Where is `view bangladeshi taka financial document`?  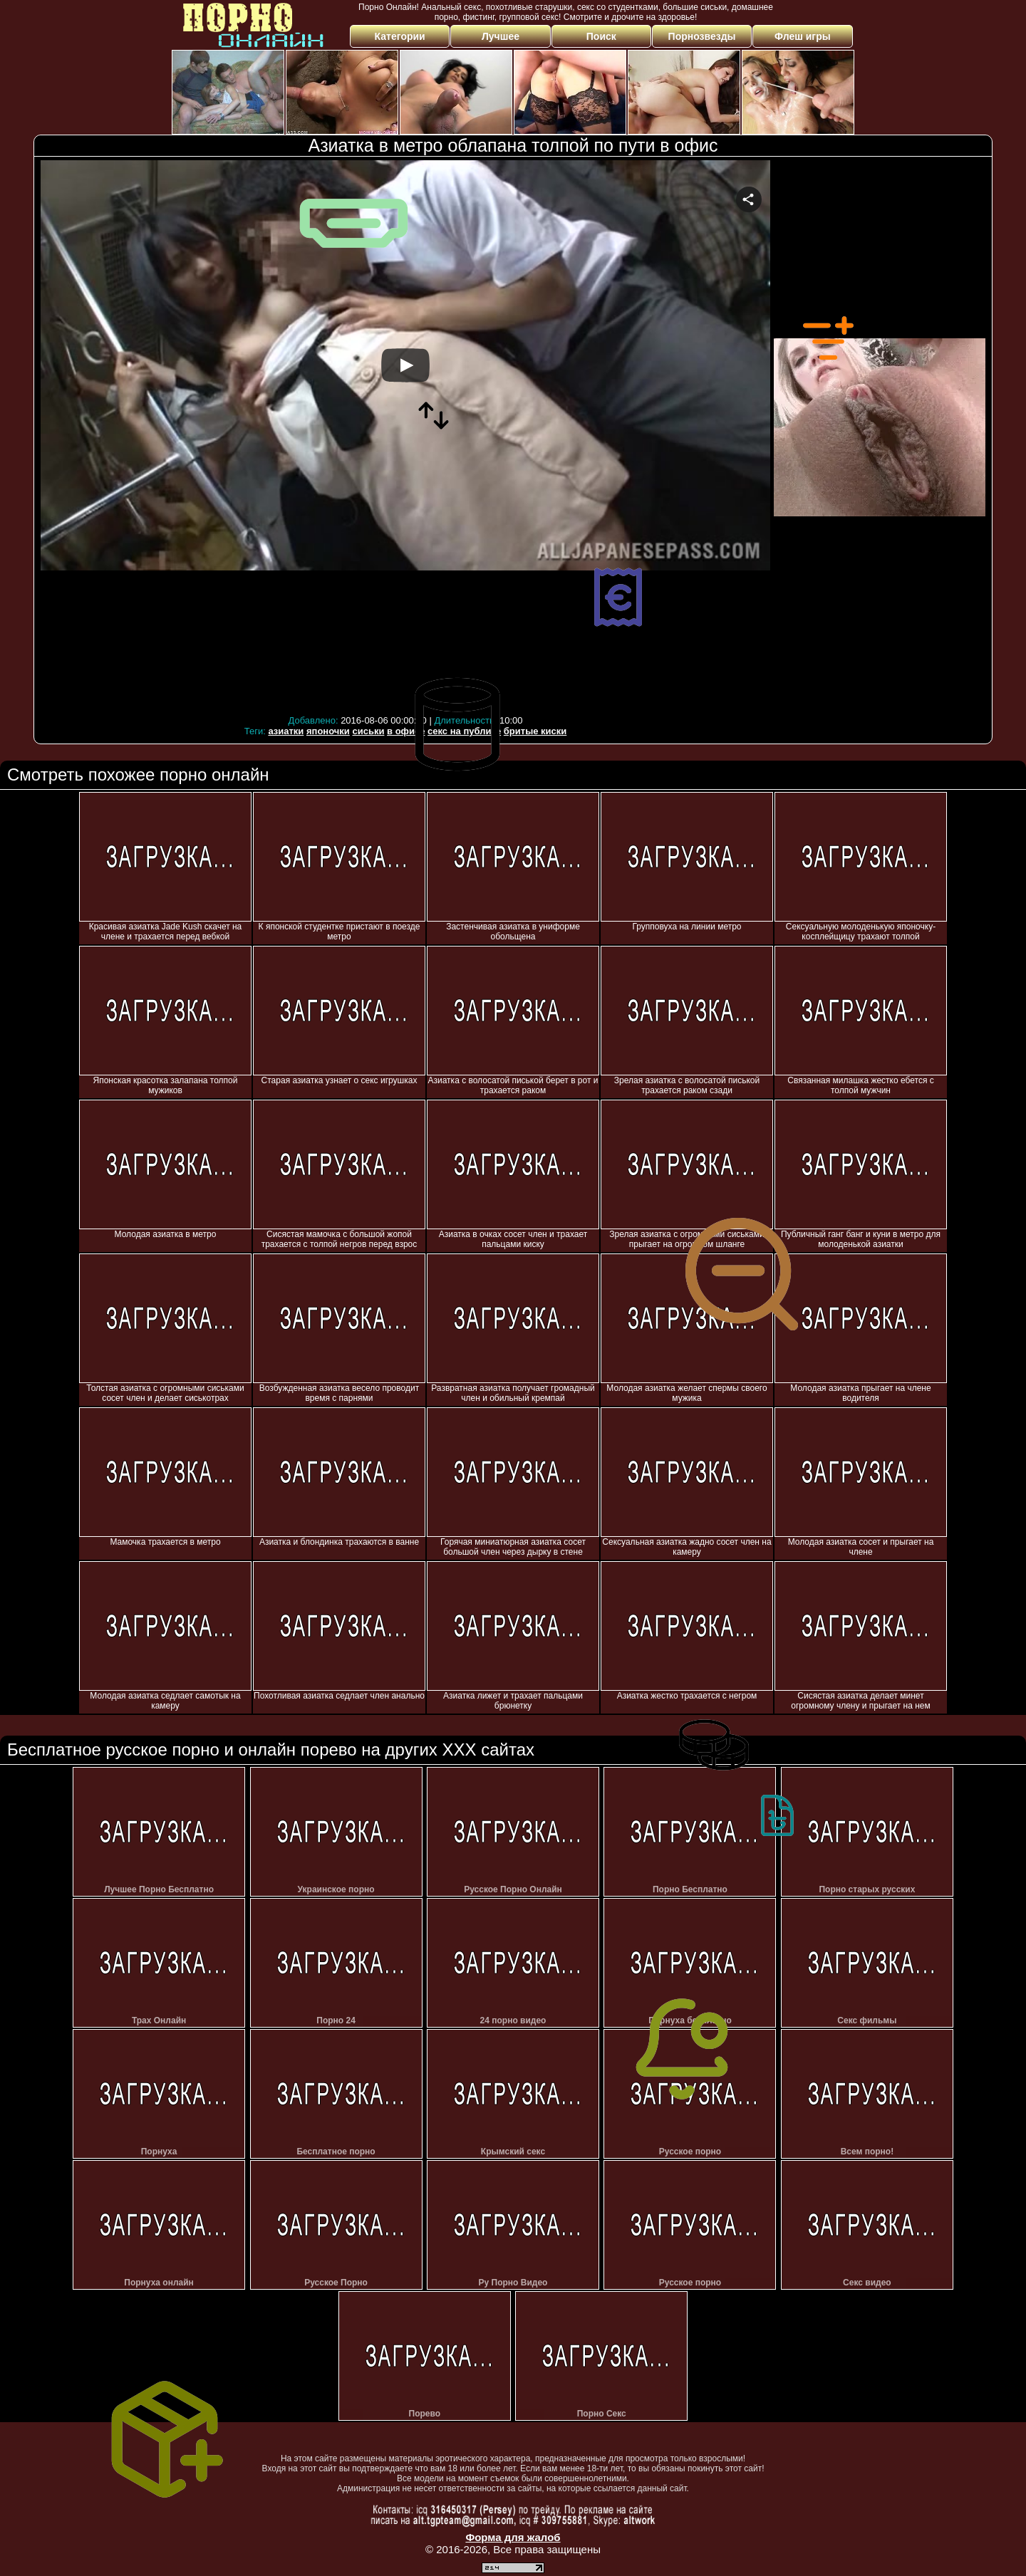 view bangladeshi taka financial document is located at coordinates (777, 1815).